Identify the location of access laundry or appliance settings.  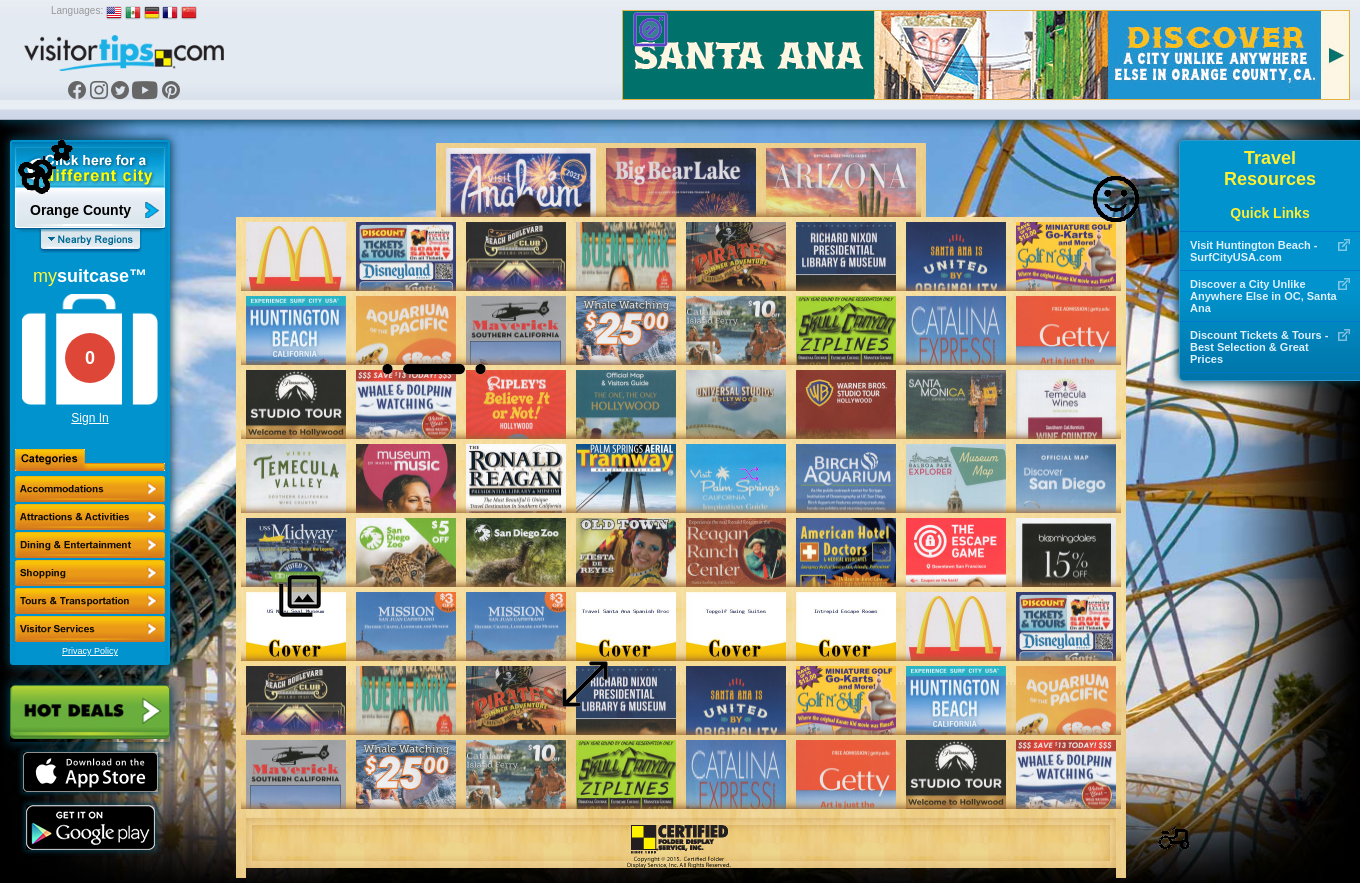
(650, 29).